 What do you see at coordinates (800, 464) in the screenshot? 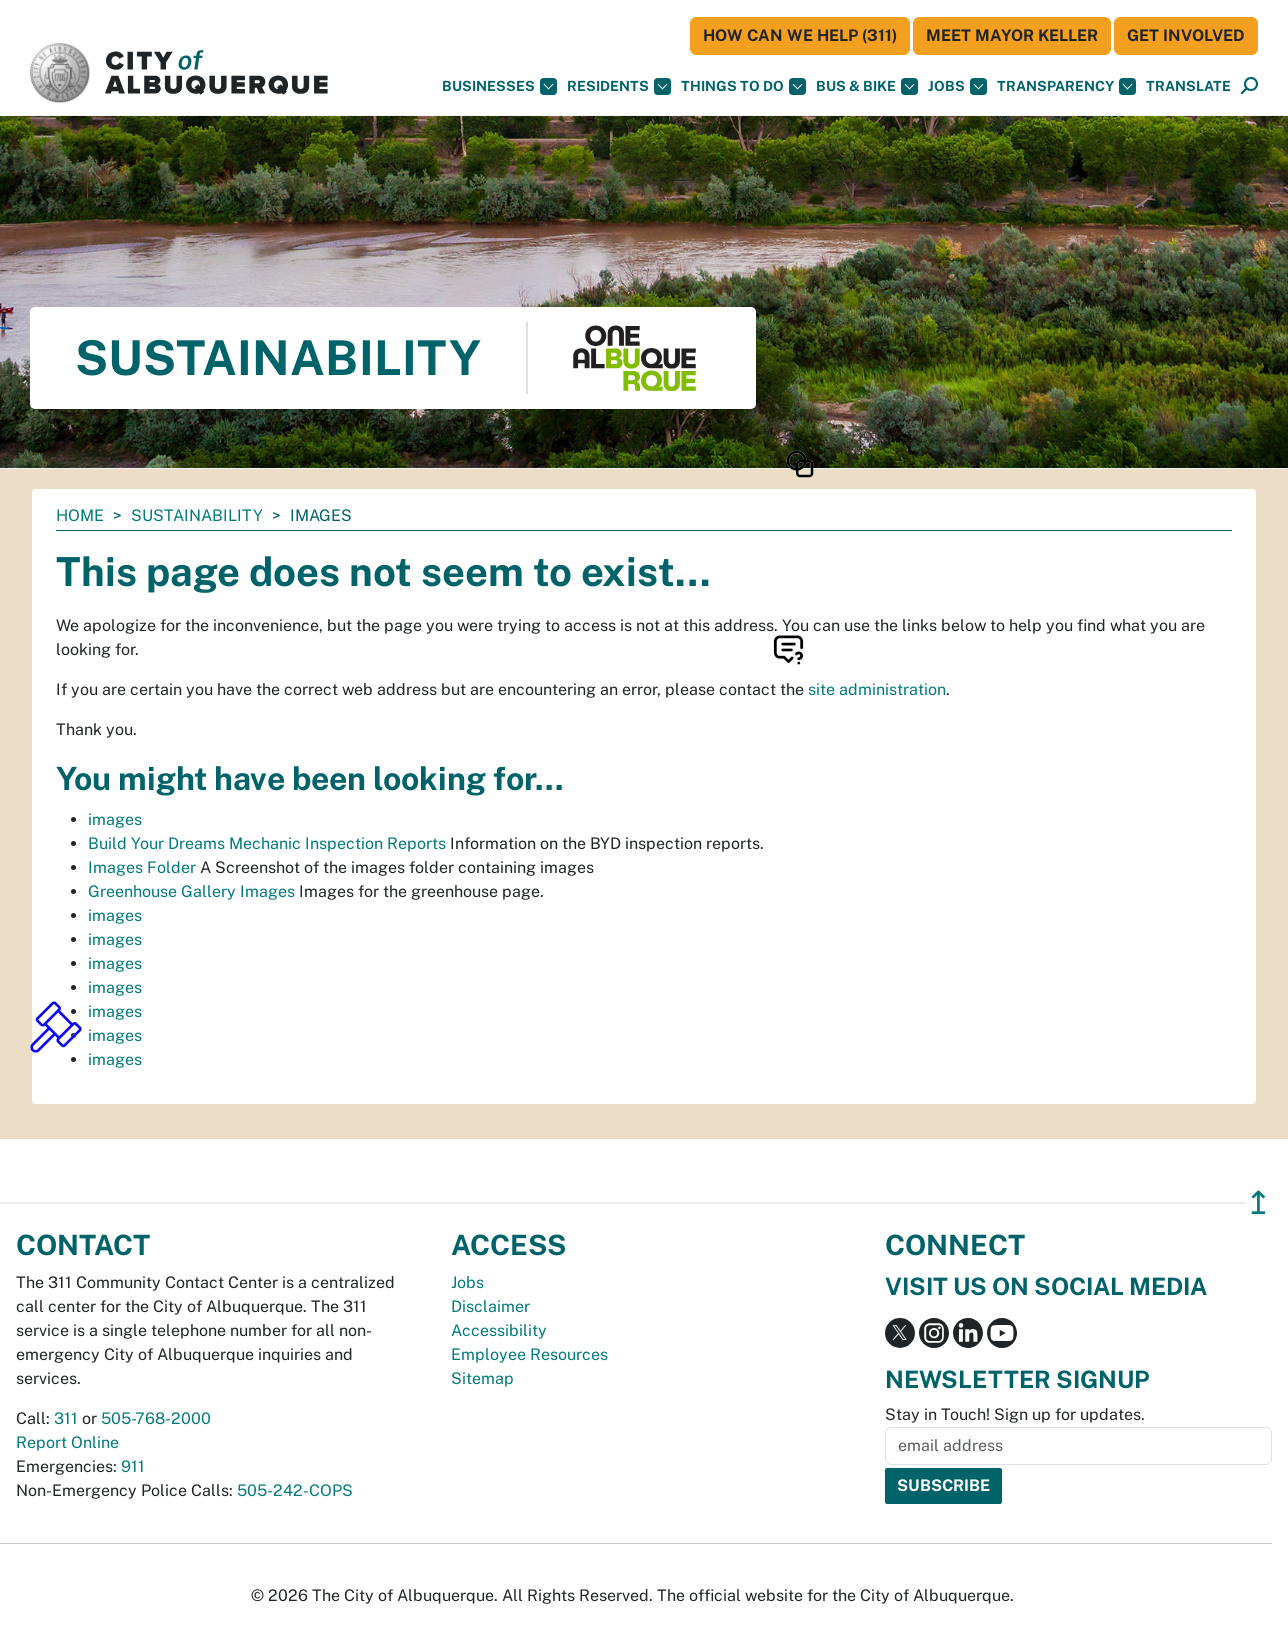
I see `toggle between circular and square shape options` at bounding box center [800, 464].